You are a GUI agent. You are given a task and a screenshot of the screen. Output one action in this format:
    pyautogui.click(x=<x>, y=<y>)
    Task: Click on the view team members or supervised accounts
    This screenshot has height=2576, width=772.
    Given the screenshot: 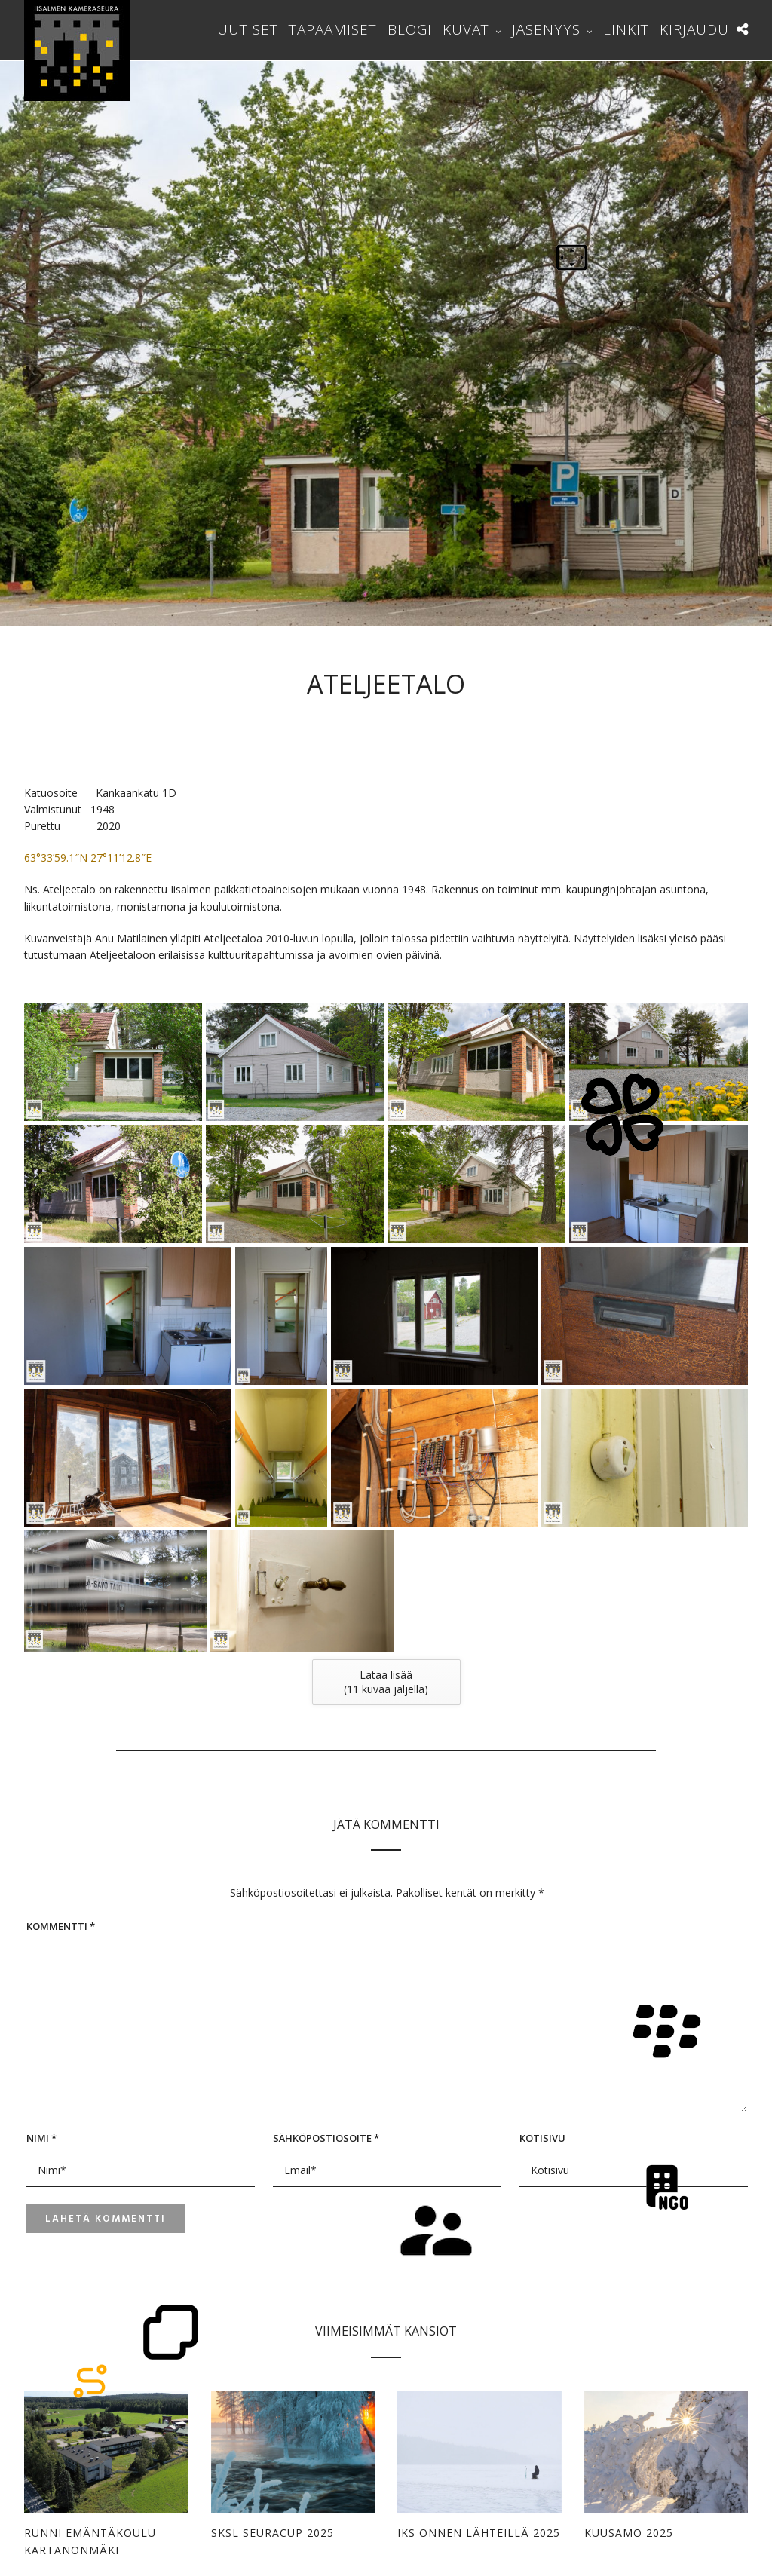 What is the action you would take?
    pyautogui.click(x=436, y=2230)
    